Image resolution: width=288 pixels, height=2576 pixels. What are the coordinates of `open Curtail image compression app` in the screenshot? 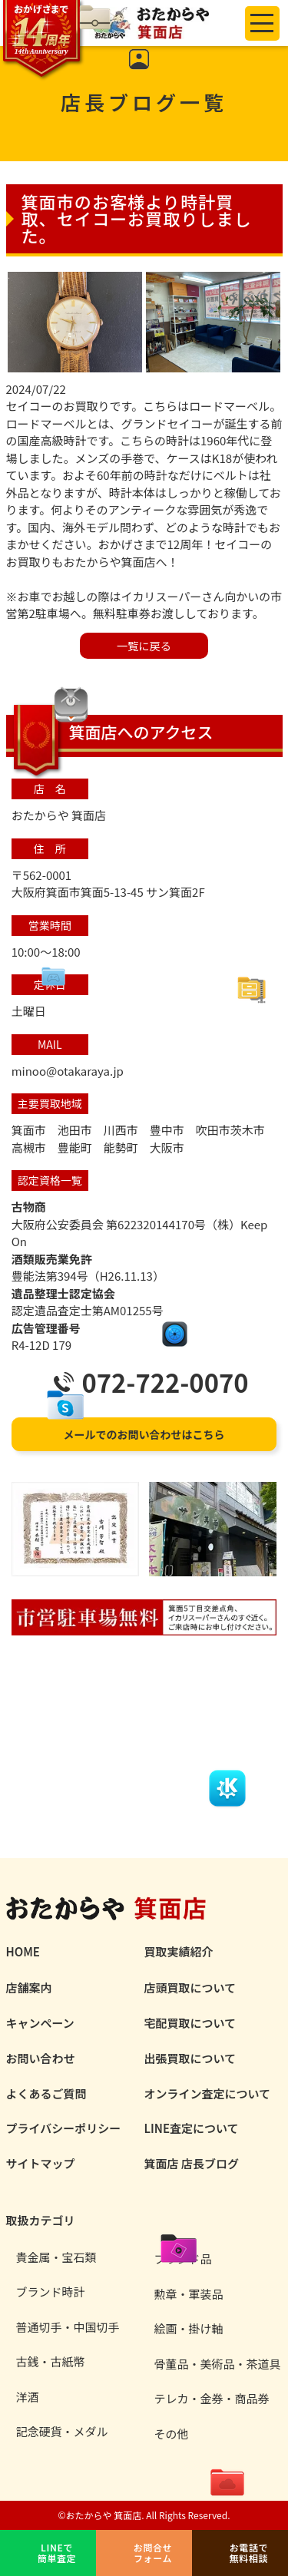 It's located at (71, 705).